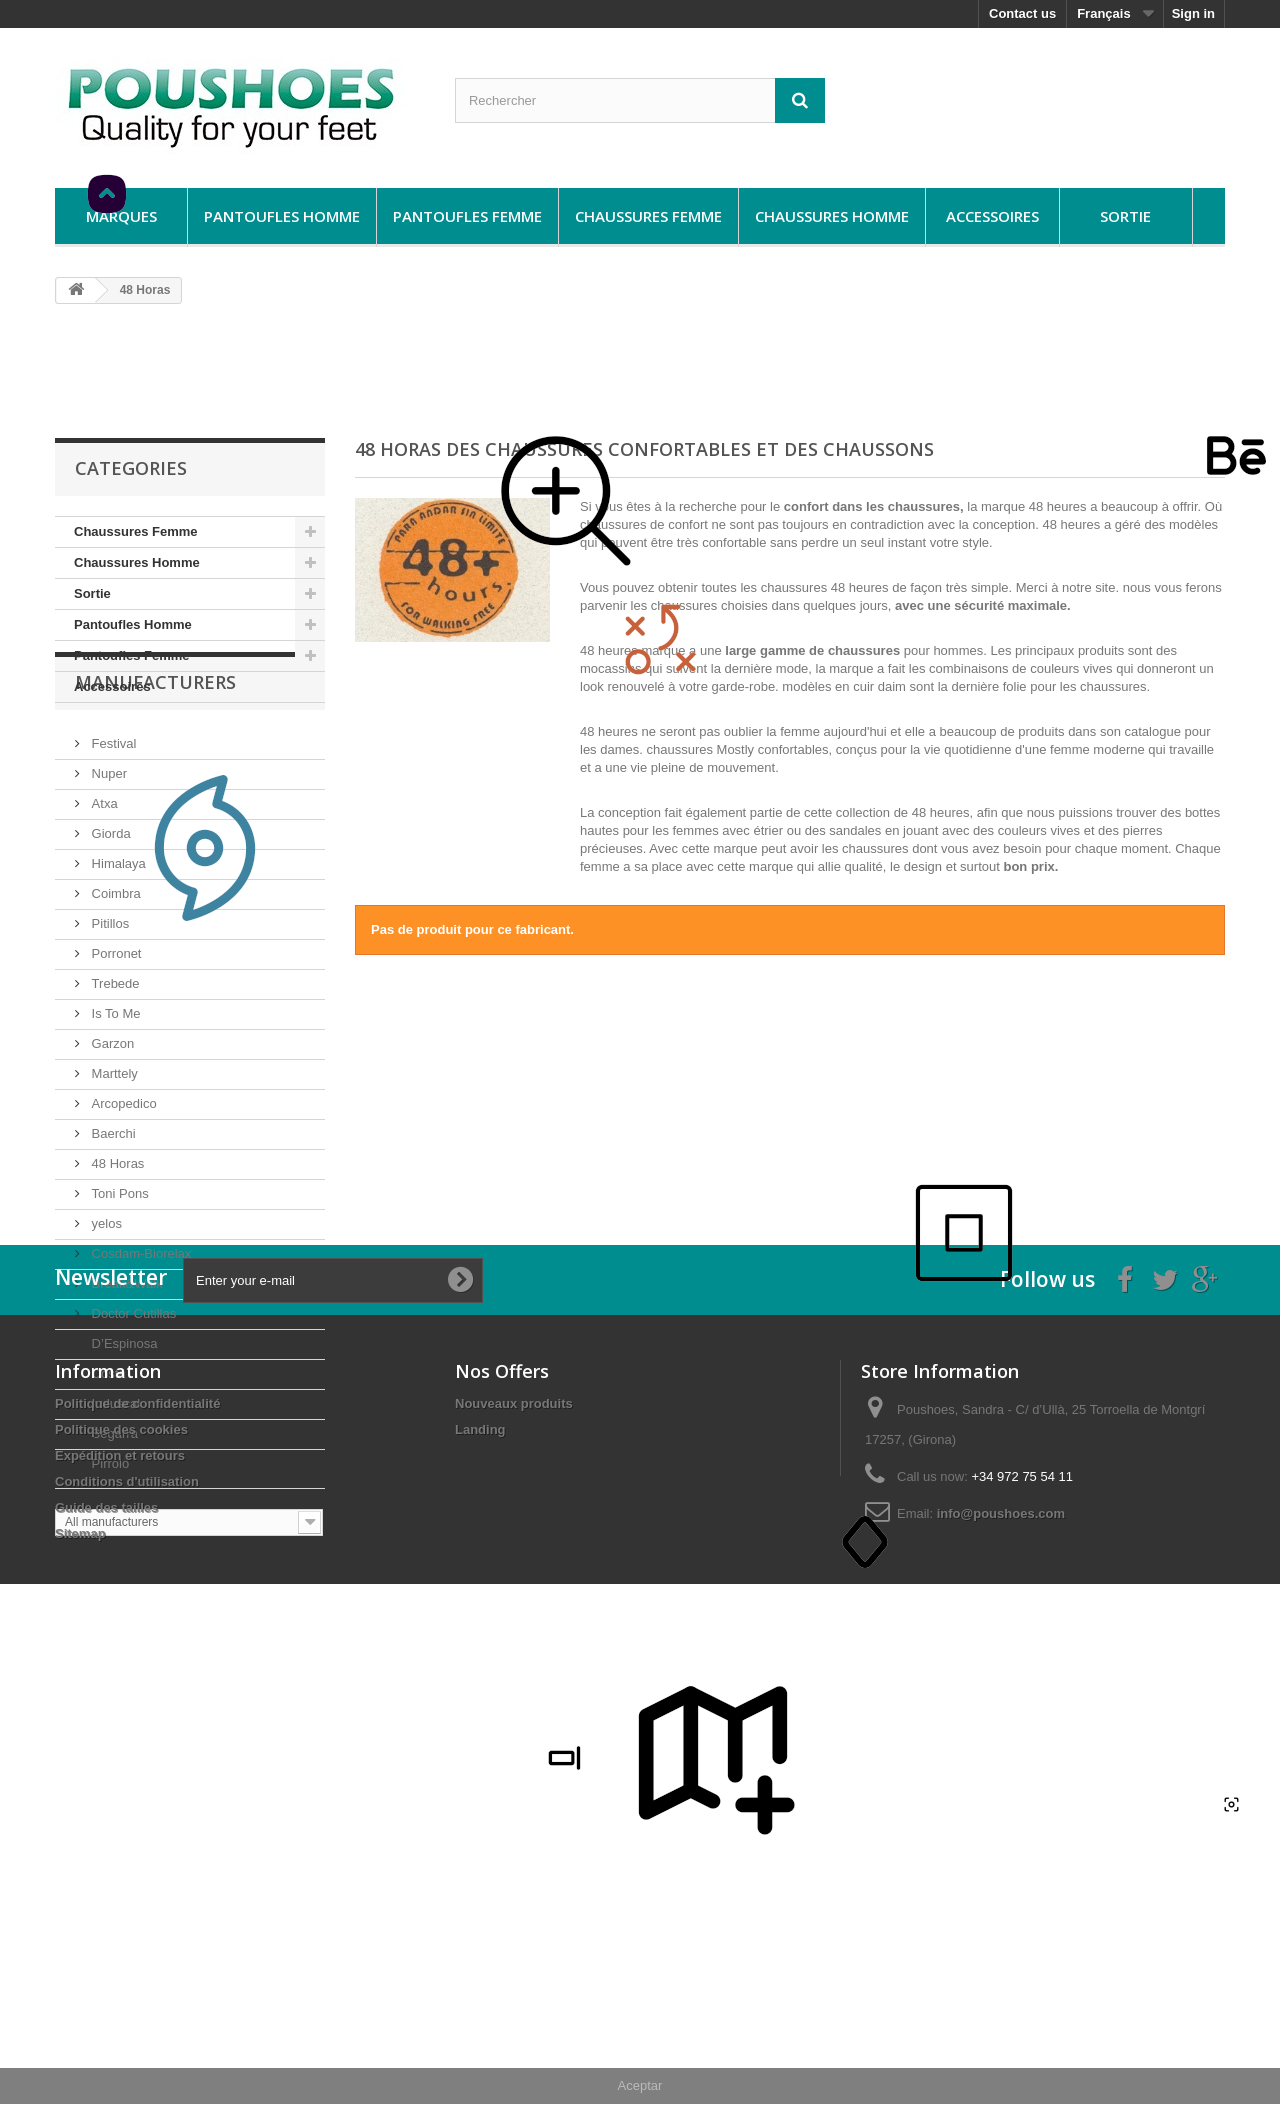  Describe the element at coordinates (565, 1758) in the screenshot. I see `align content to the right` at that location.